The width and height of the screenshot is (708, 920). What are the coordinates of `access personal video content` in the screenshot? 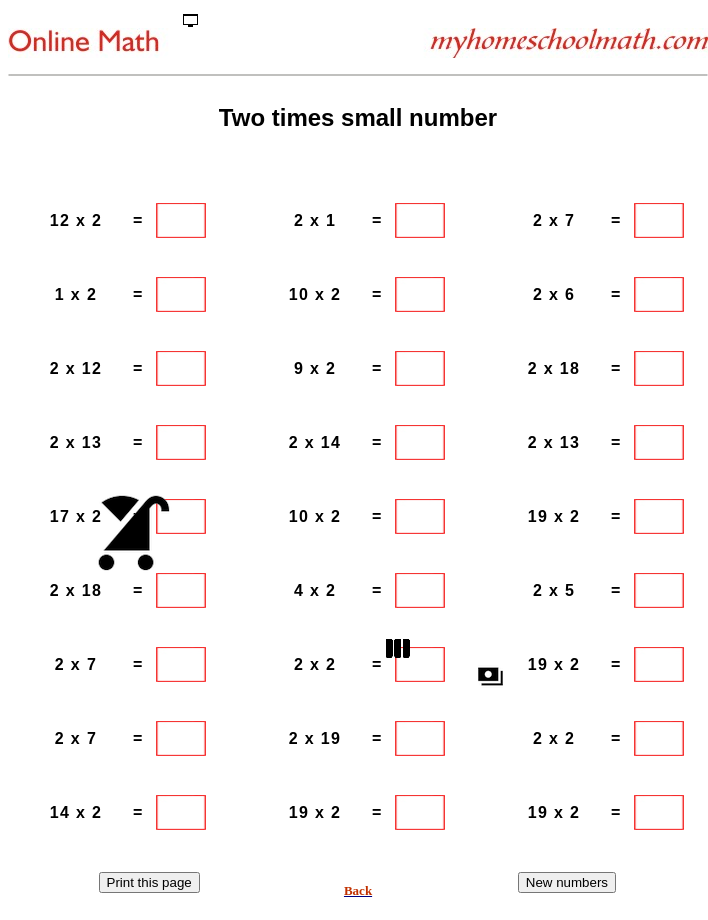 It's located at (190, 20).